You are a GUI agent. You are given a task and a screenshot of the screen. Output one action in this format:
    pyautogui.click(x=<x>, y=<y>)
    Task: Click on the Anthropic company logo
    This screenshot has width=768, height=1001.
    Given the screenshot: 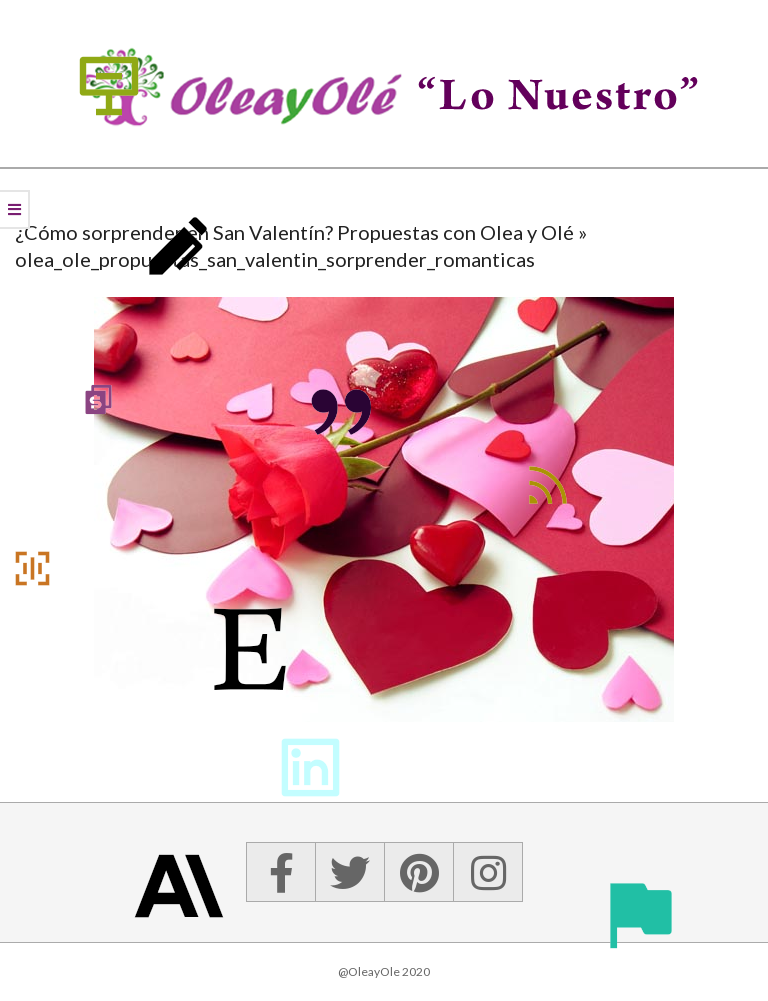 What is the action you would take?
    pyautogui.click(x=179, y=884)
    